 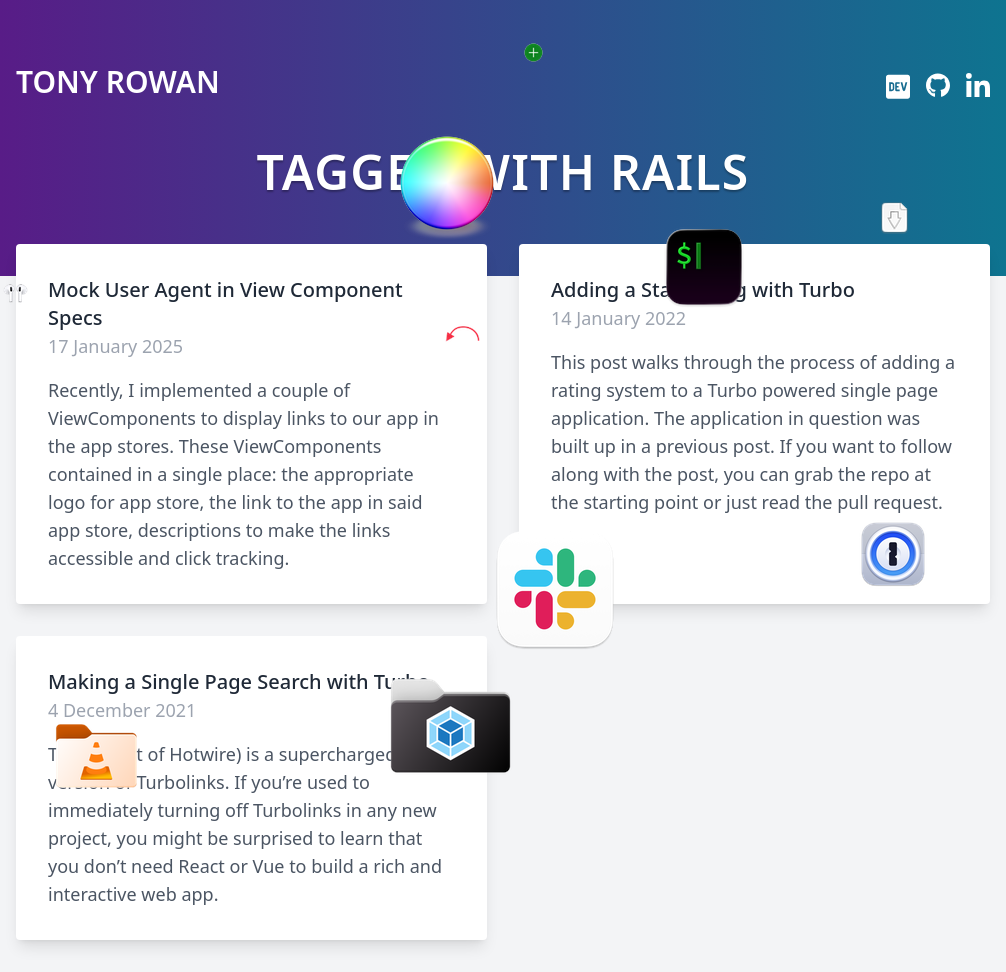 I want to click on undo the last action, so click(x=462, y=333).